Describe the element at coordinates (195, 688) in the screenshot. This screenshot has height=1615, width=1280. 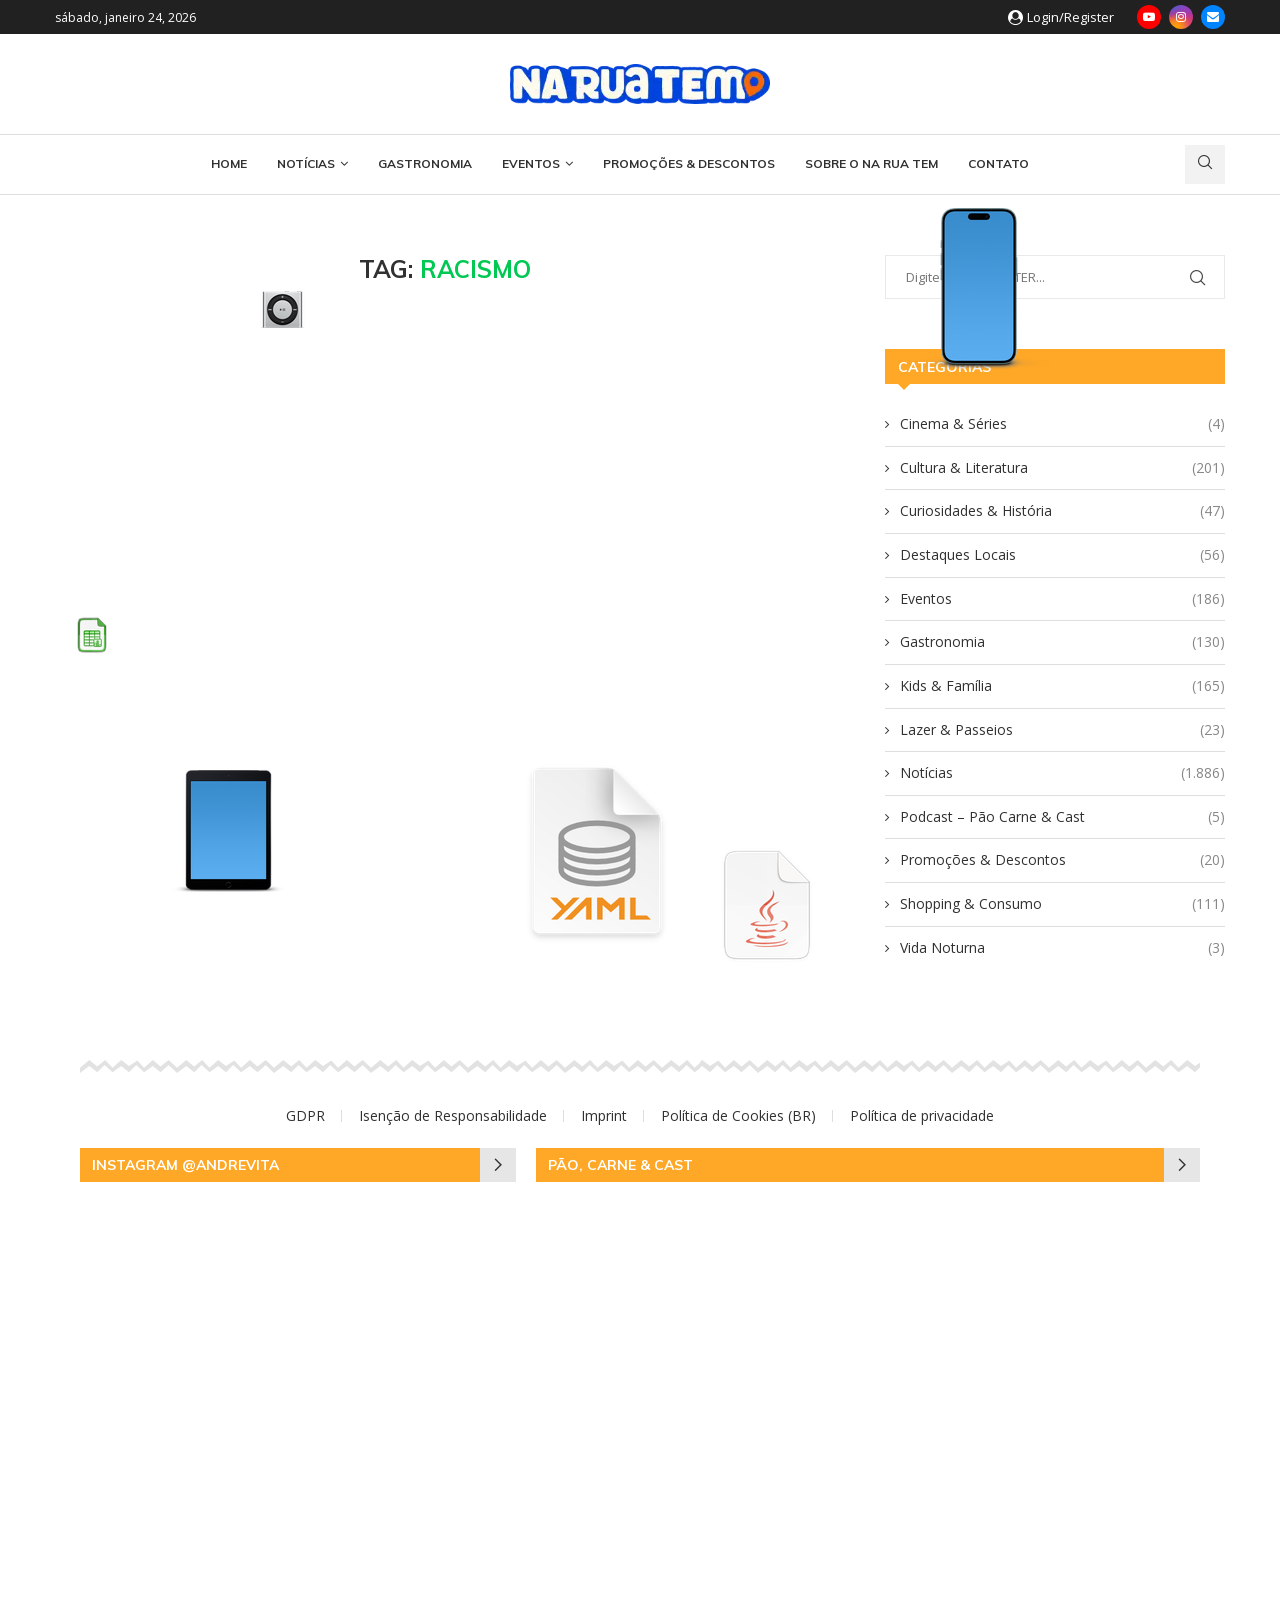
I see `placeholder or missing library behavior indicator` at that location.